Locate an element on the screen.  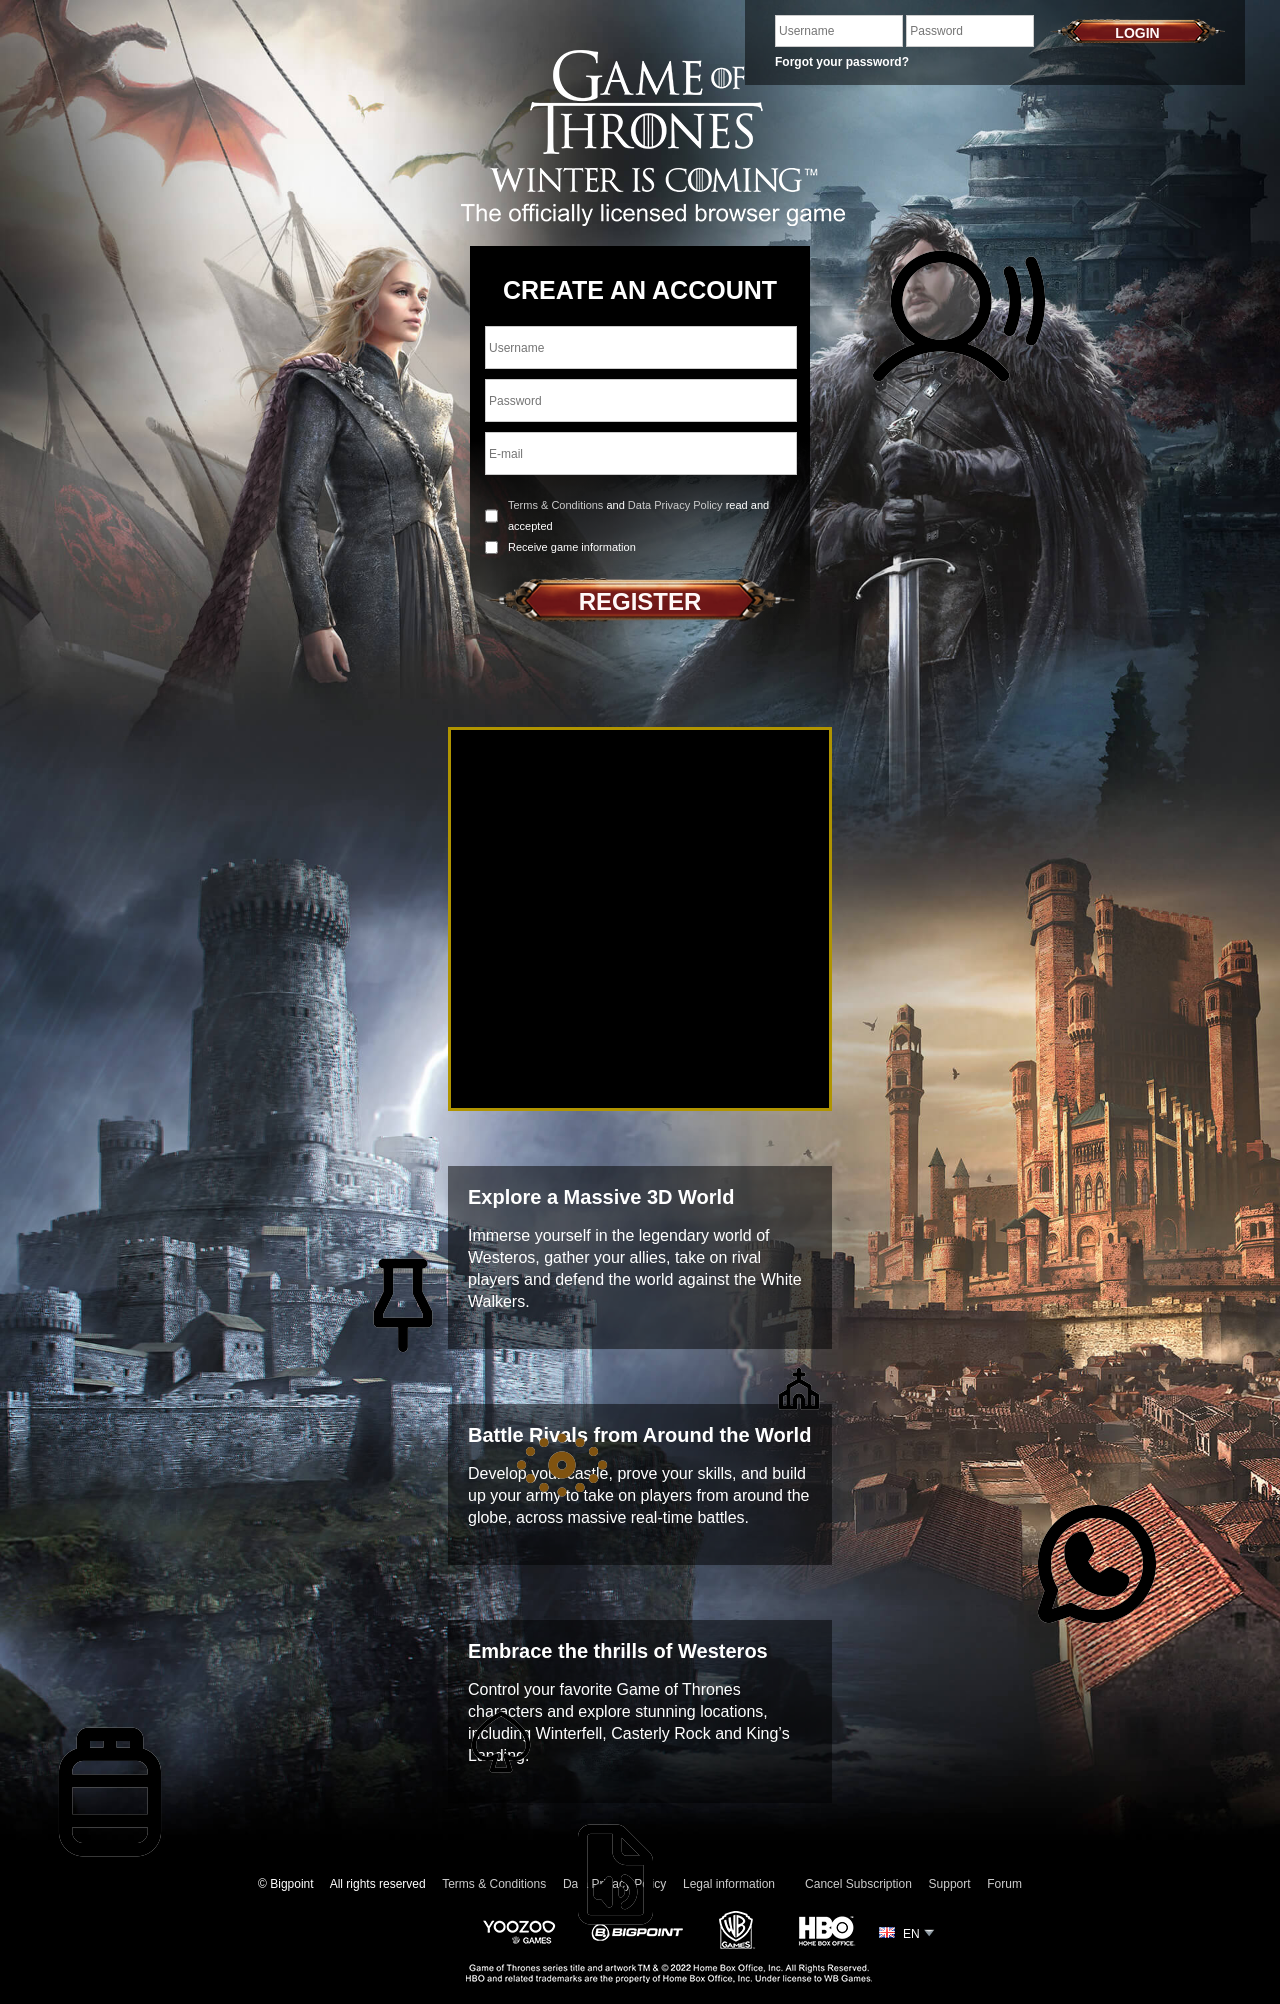
user is speaking or broadcasting audio is located at coordinates (956, 316).